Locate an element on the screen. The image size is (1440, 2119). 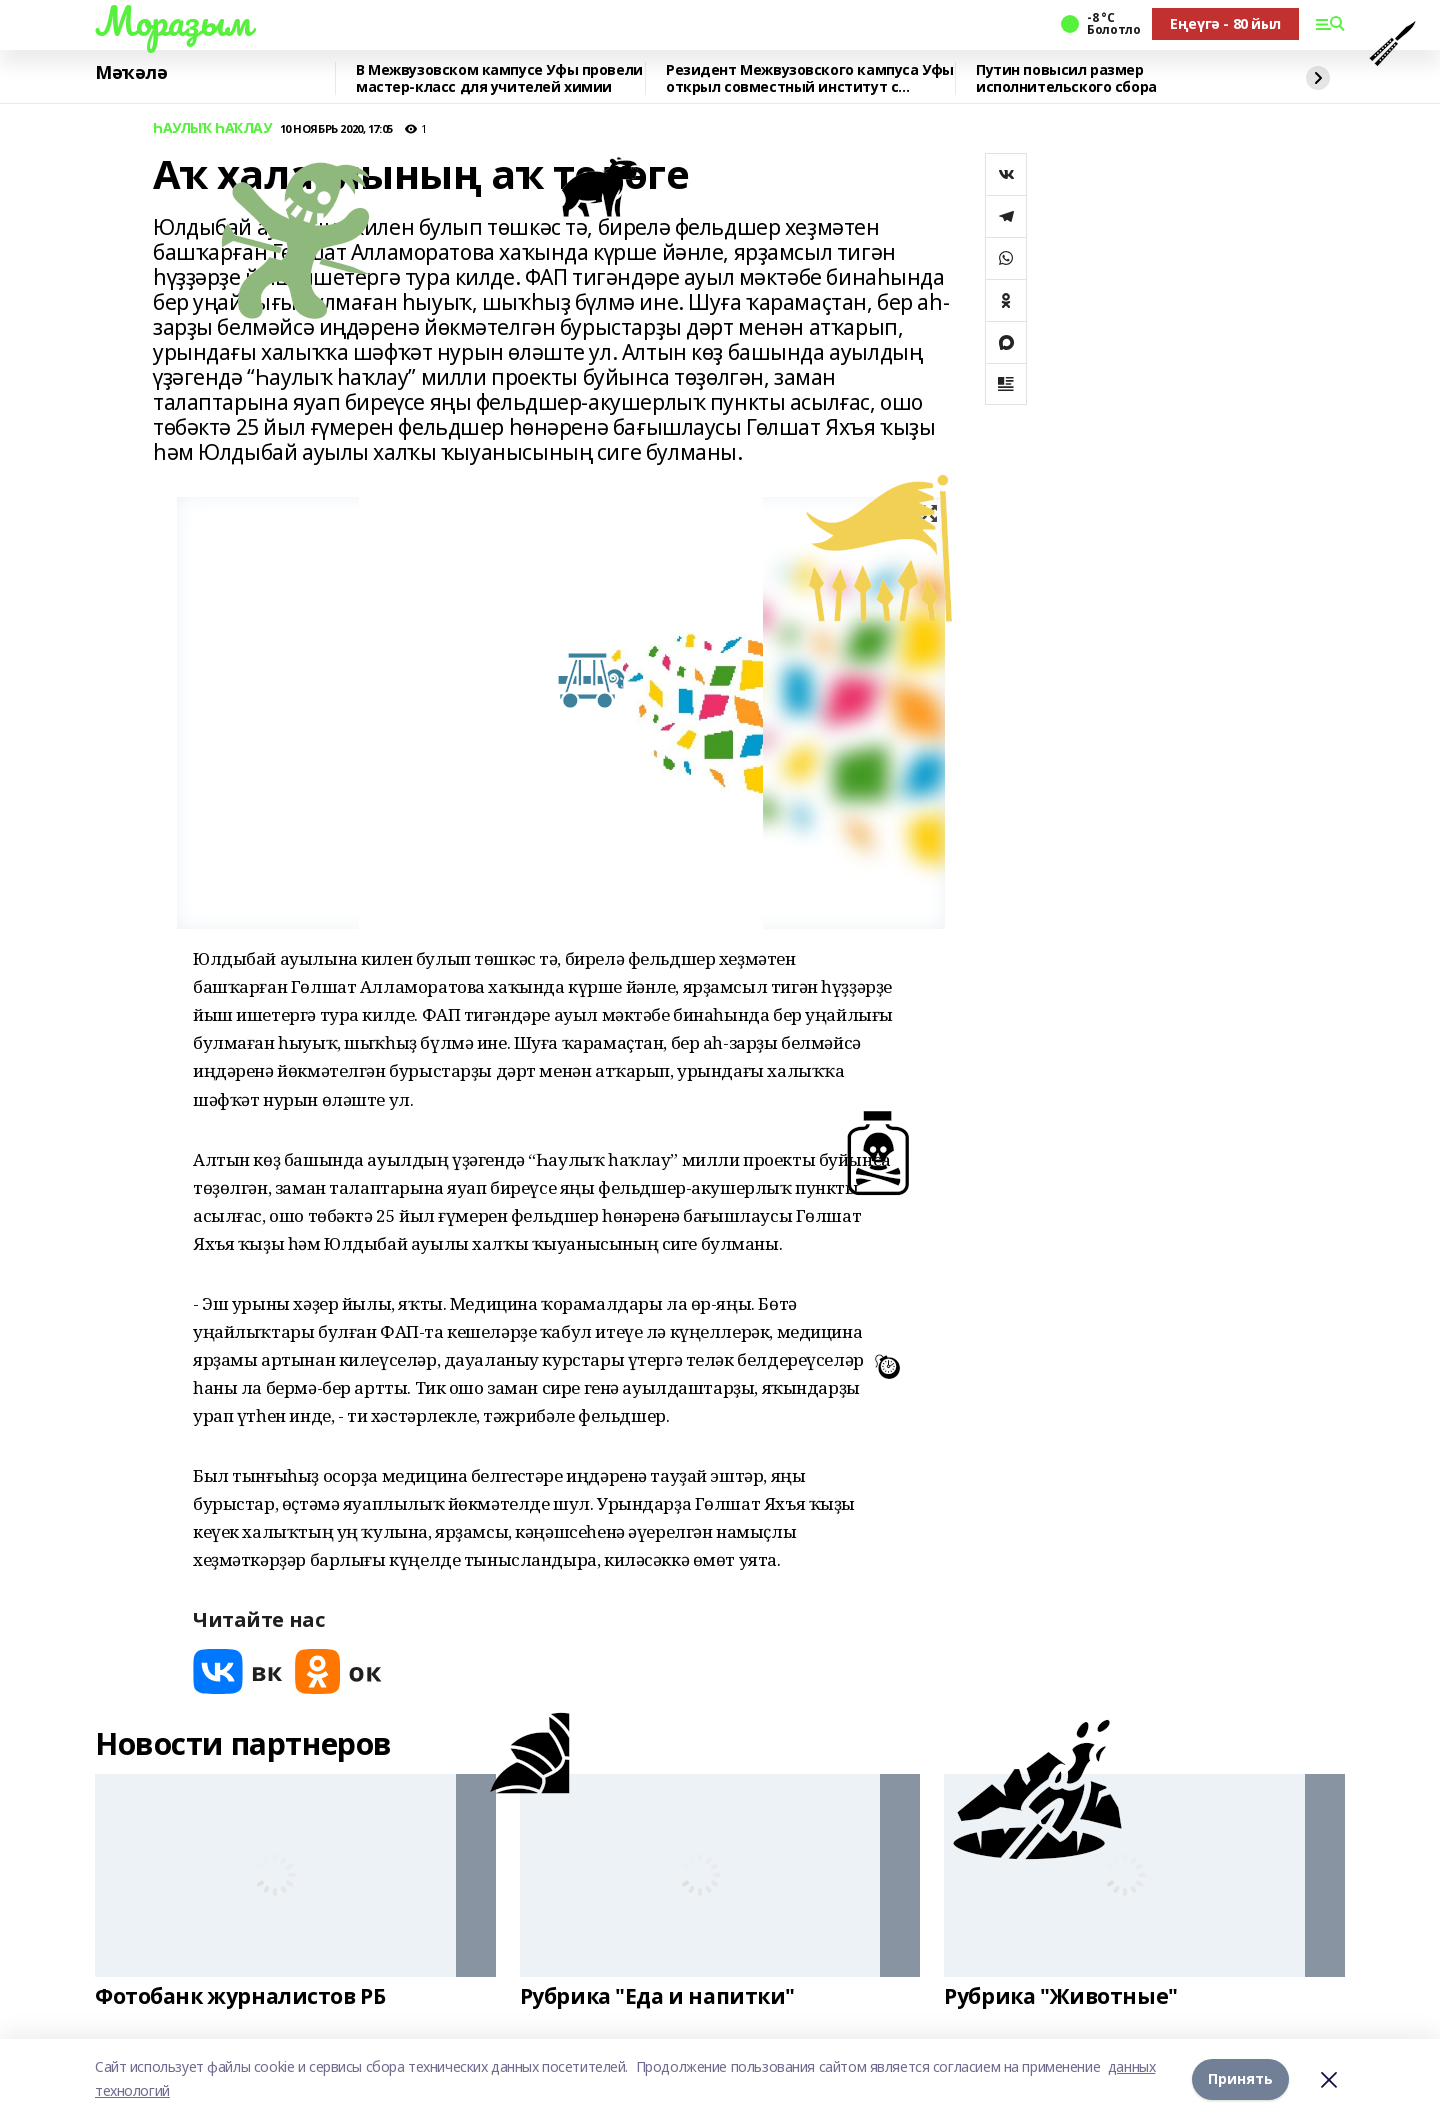
capybara character or avatar selection is located at coordinates (599, 187).